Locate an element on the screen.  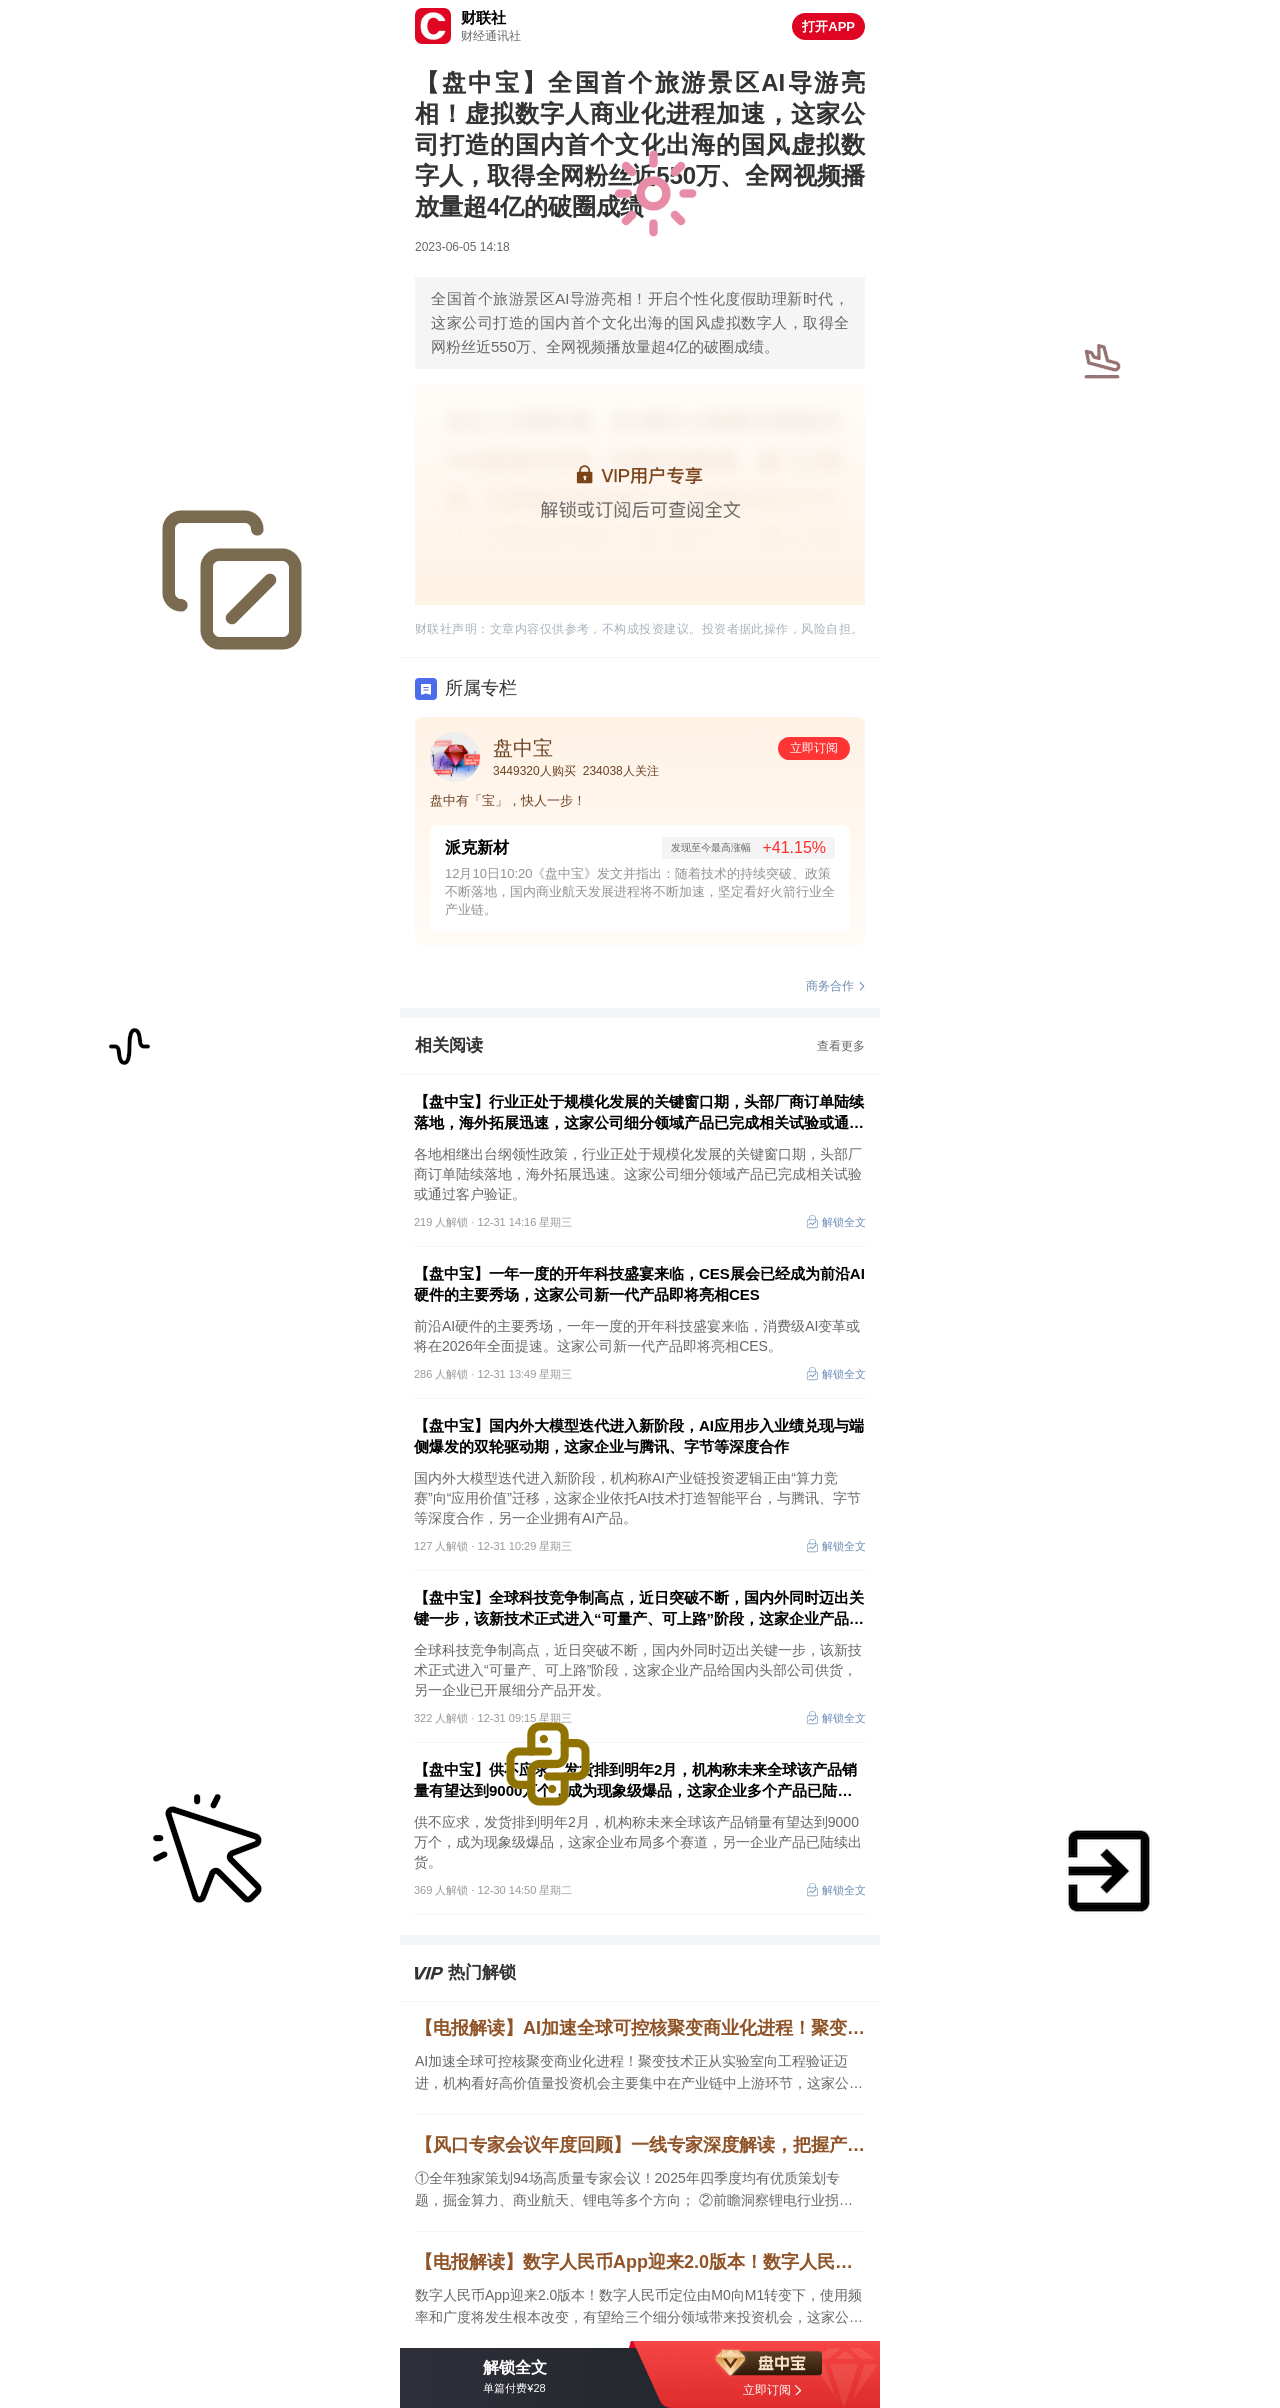
click or tap to interact is located at coordinates (213, 1854).